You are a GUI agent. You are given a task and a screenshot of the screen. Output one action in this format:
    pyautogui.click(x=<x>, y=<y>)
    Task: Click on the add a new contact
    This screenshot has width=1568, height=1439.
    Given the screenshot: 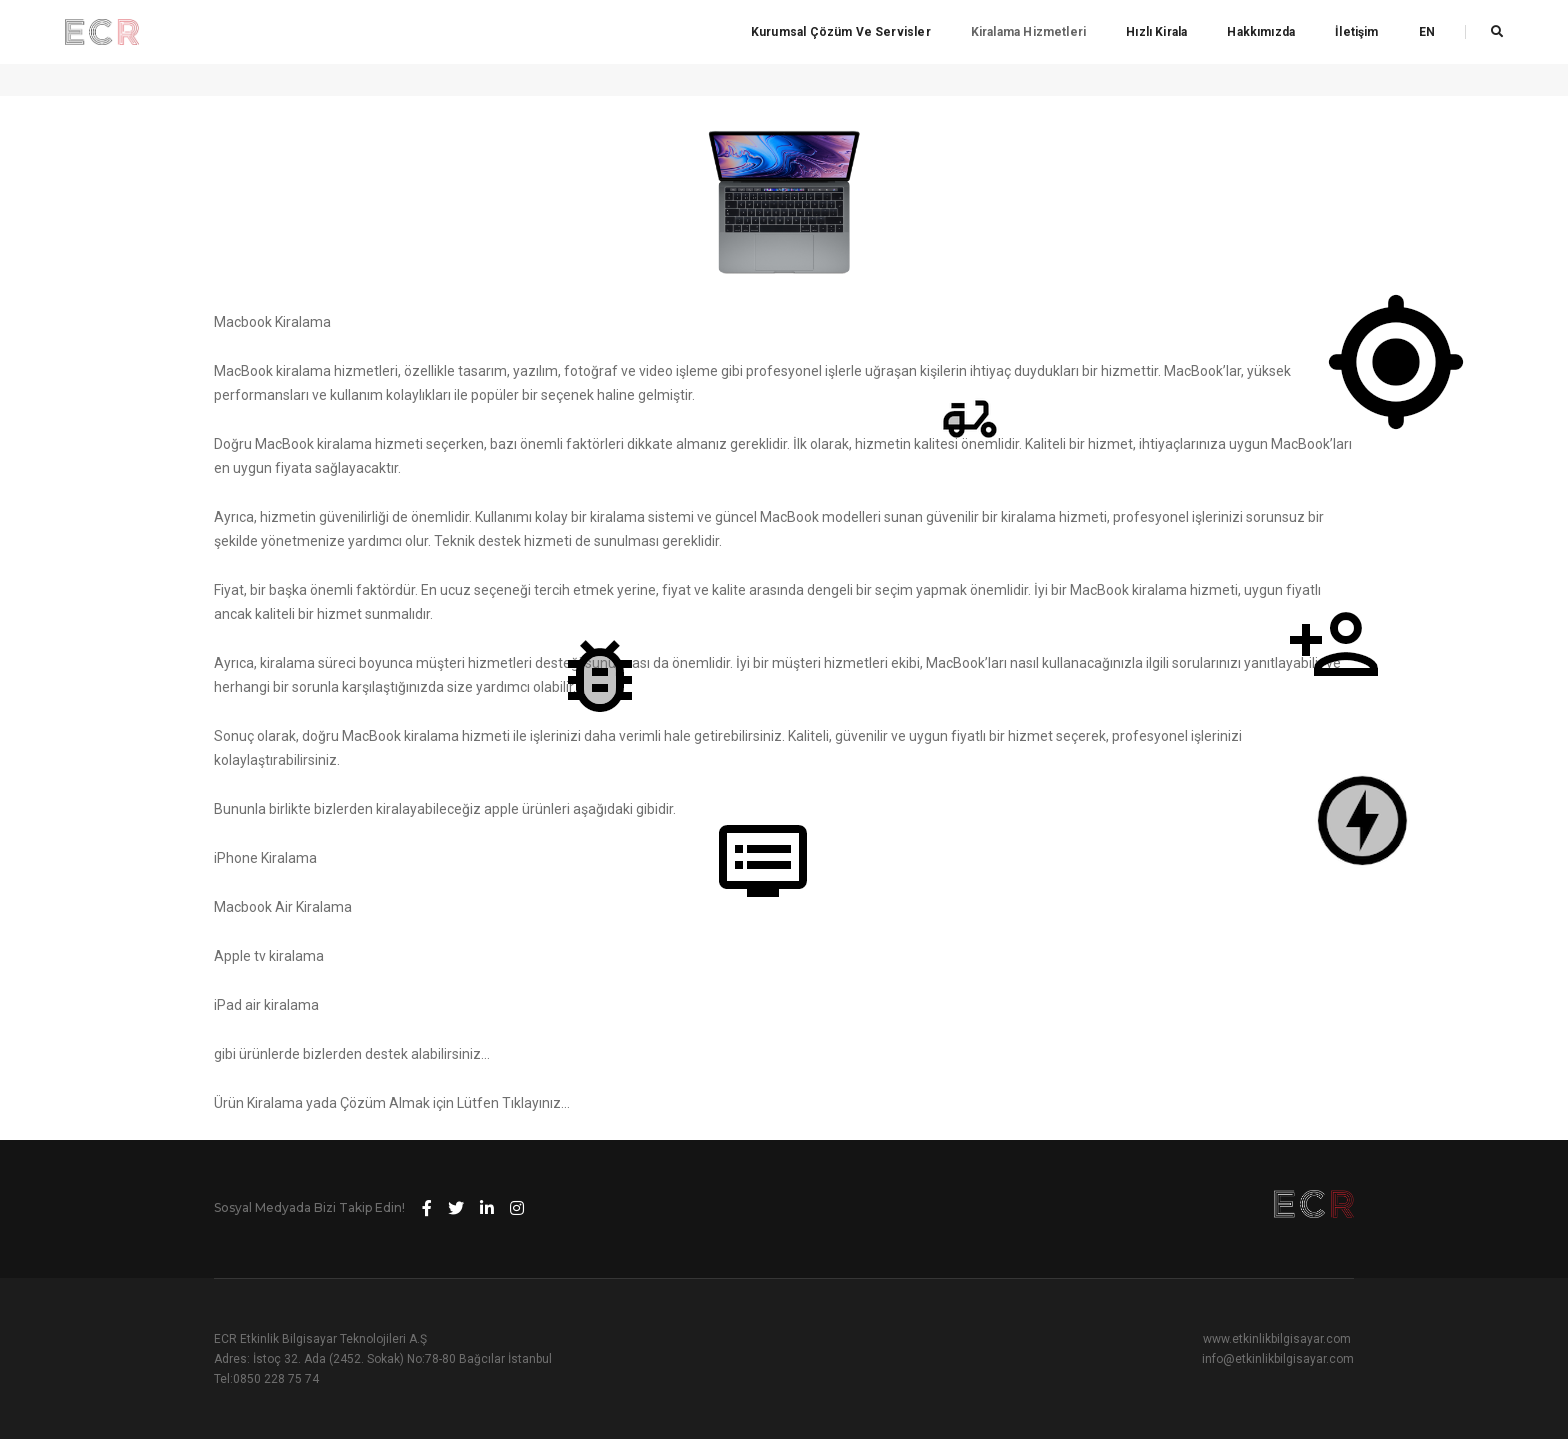 What is the action you would take?
    pyautogui.click(x=1334, y=644)
    